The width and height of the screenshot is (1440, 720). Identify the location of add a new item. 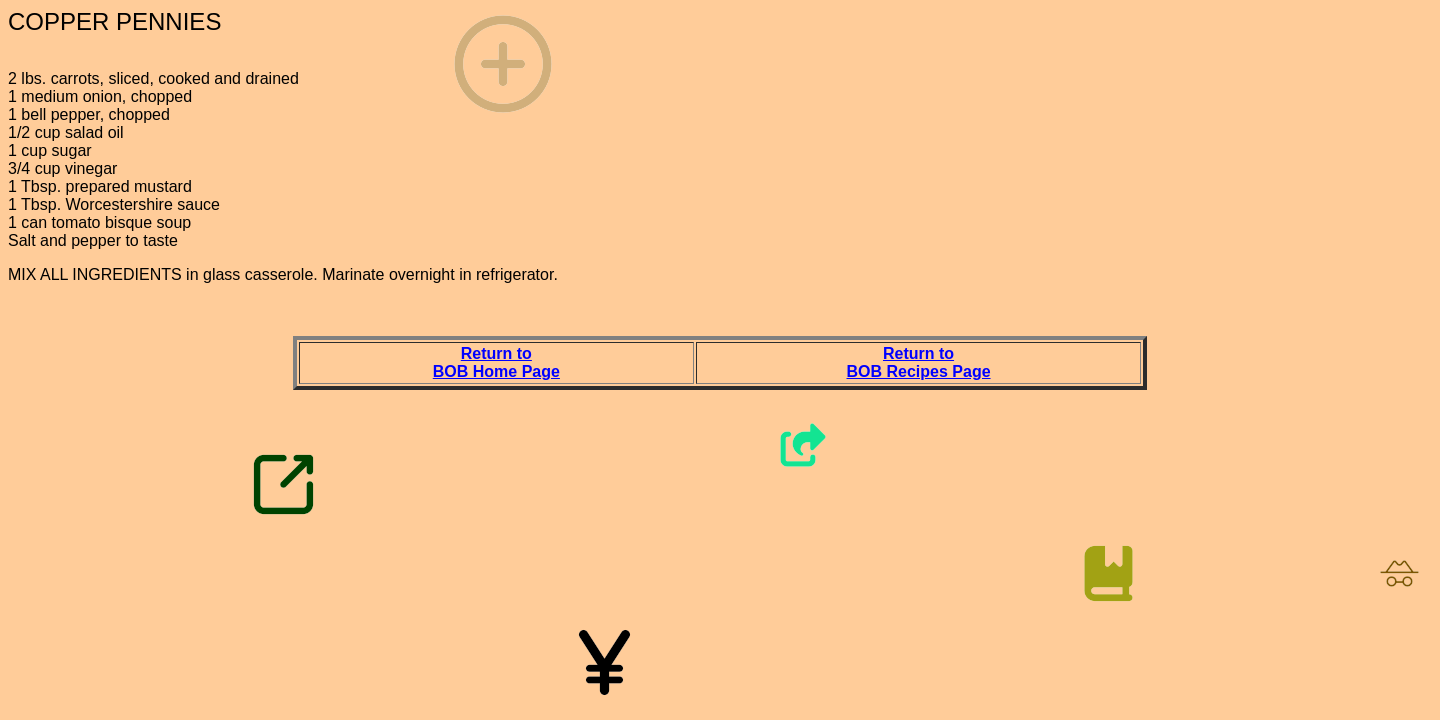
(503, 64).